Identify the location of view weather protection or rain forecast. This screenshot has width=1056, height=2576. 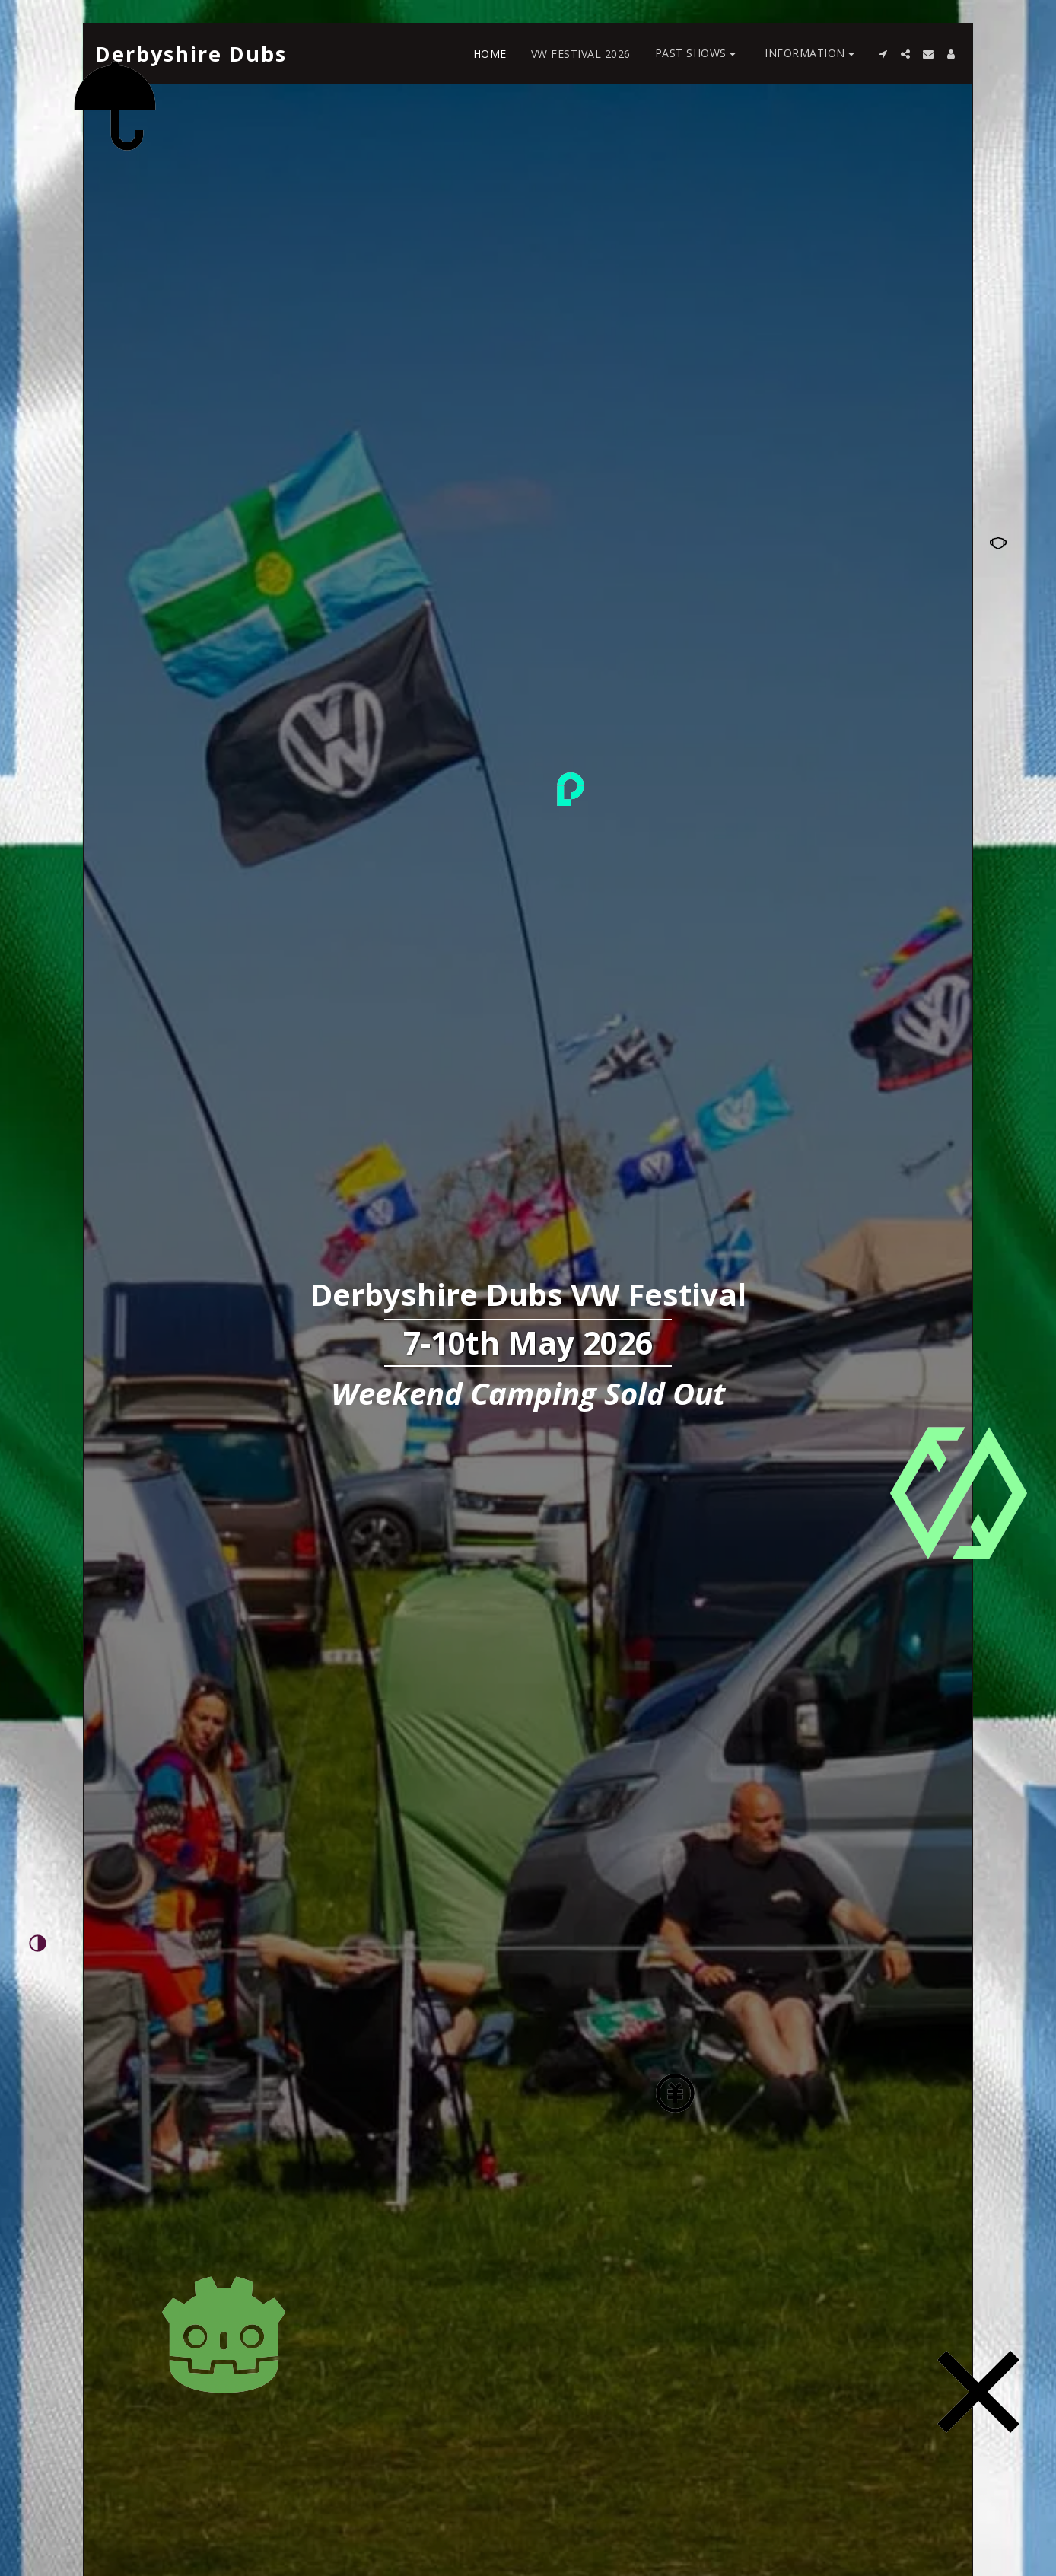
(115, 106).